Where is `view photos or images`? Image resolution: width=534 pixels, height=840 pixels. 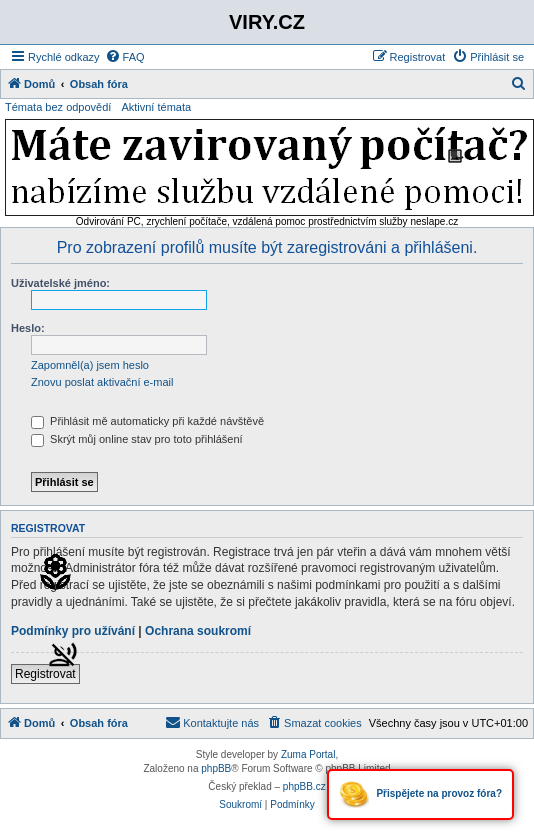 view photos or images is located at coordinates (455, 156).